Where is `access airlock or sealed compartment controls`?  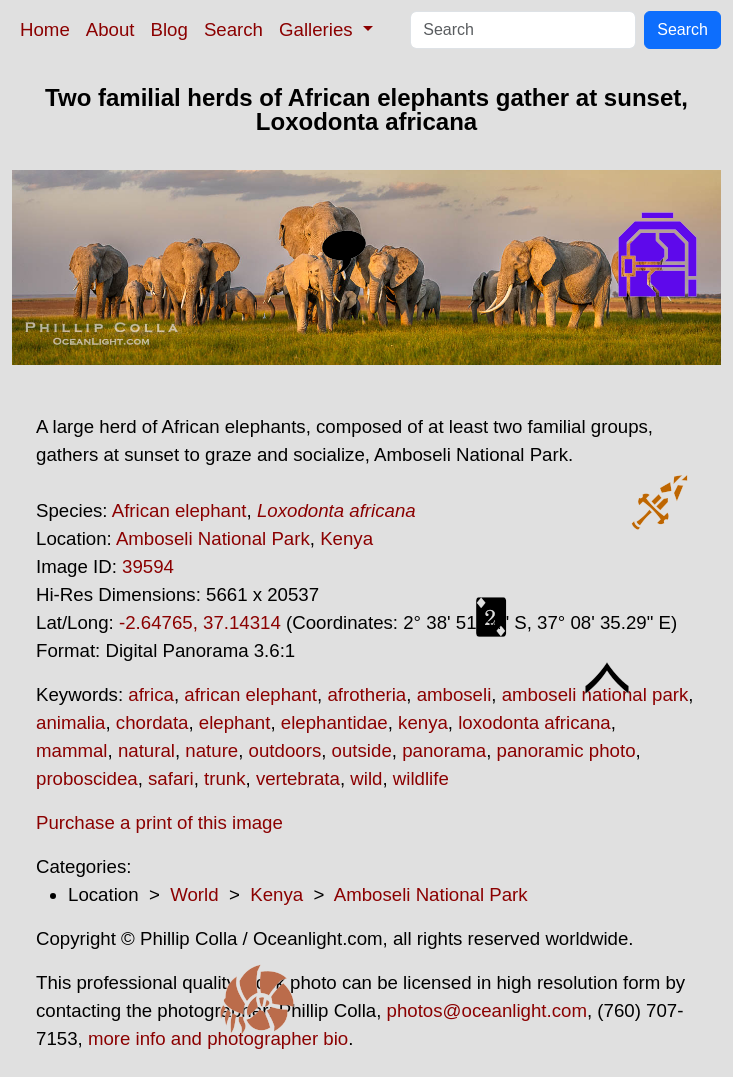
access airlock or sealed compartment controls is located at coordinates (657, 254).